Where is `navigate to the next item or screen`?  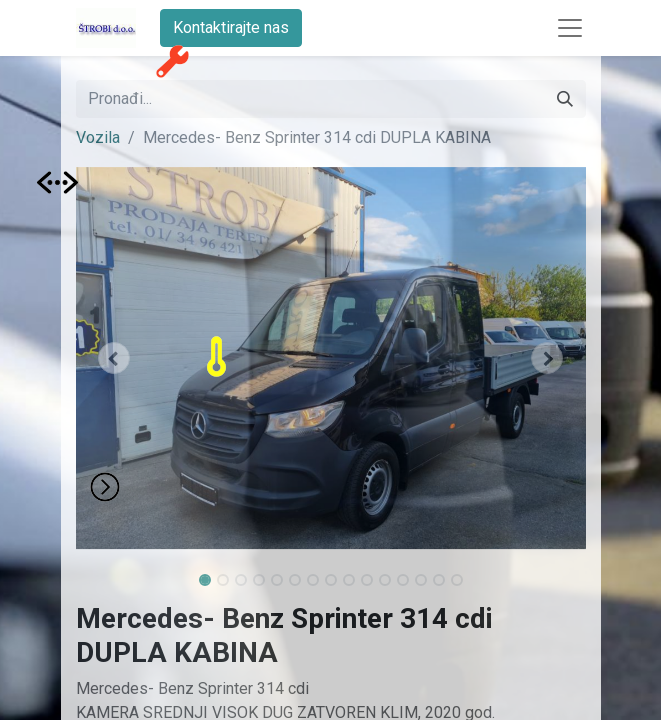
navigate to the next item or screen is located at coordinates (105, 487).